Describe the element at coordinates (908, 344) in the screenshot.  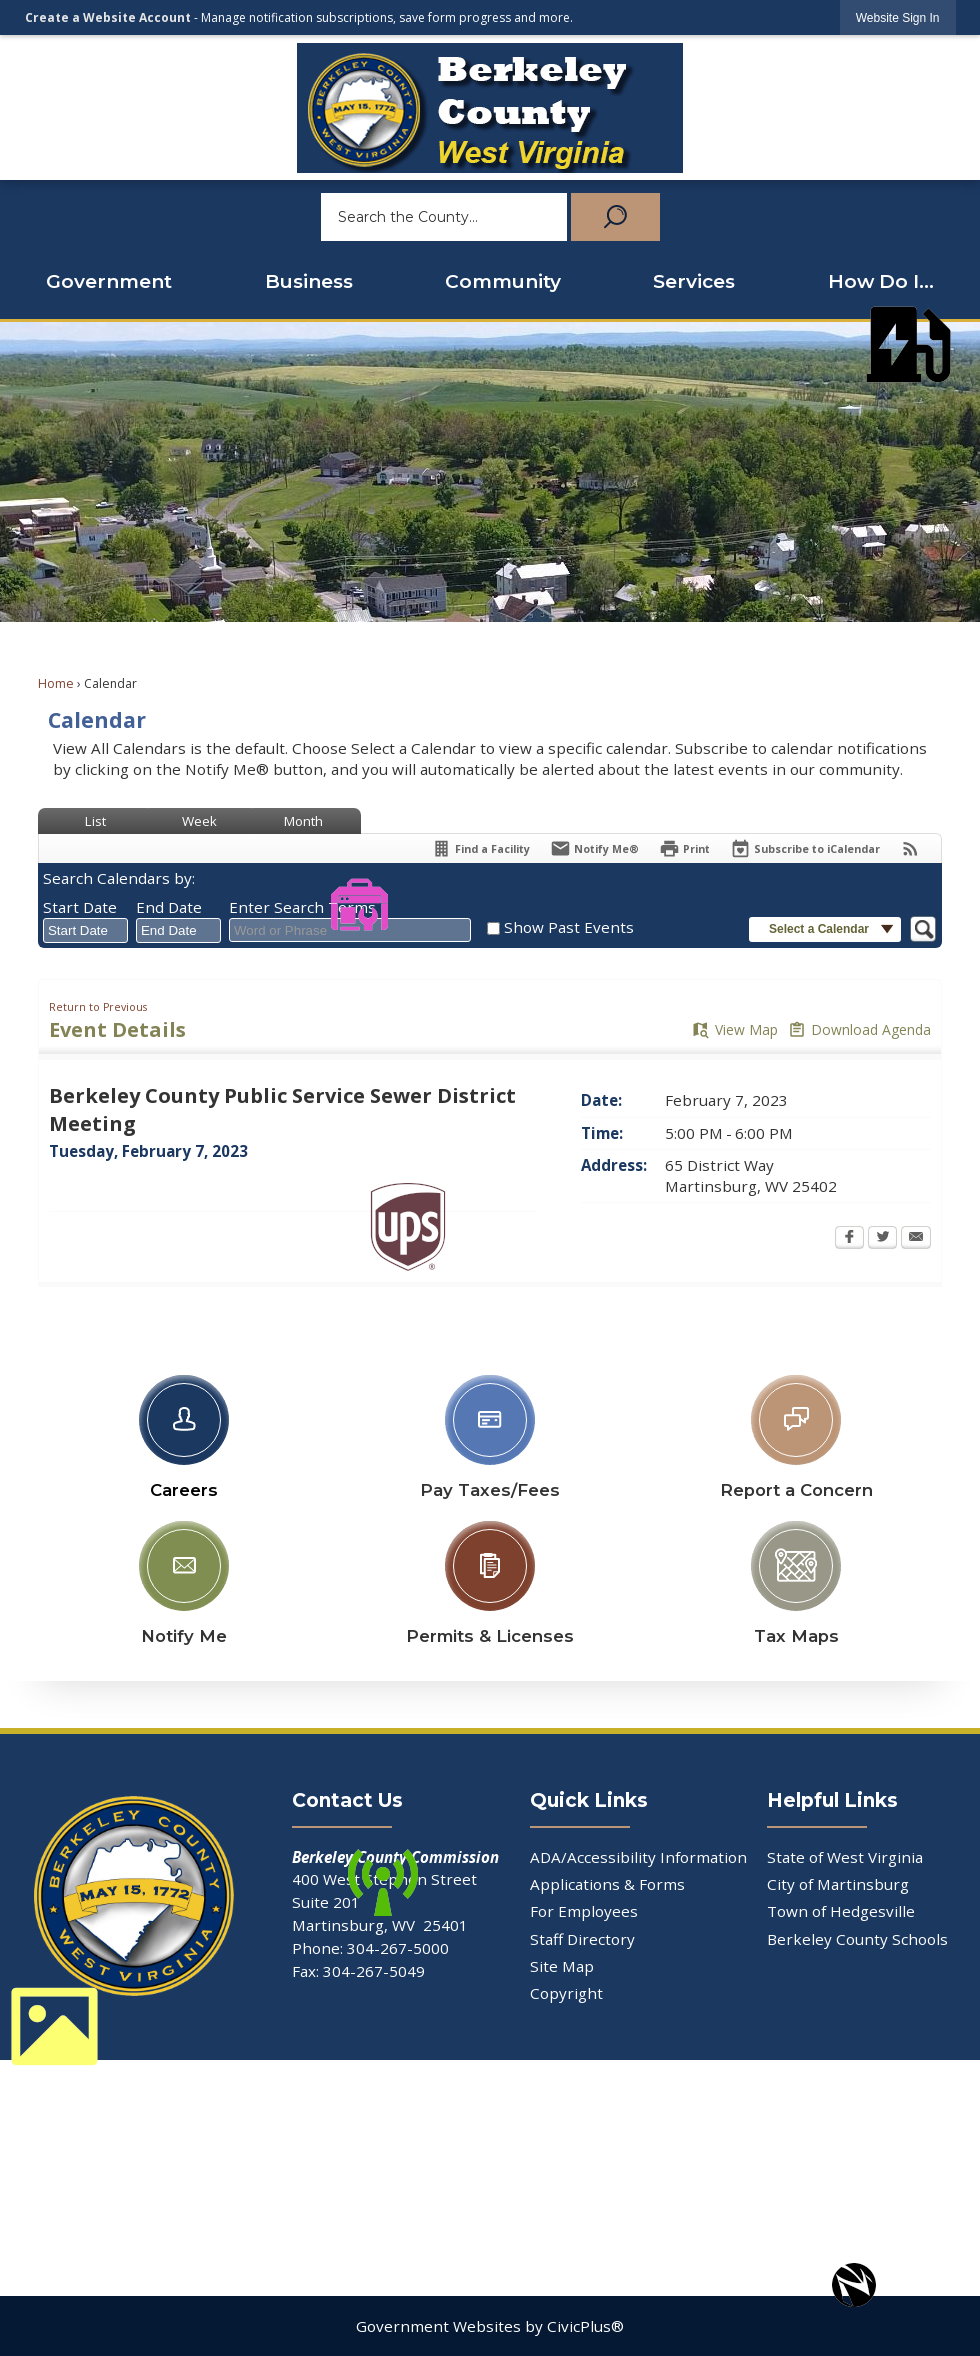
I see `find nearby EV charging stations` at that location.